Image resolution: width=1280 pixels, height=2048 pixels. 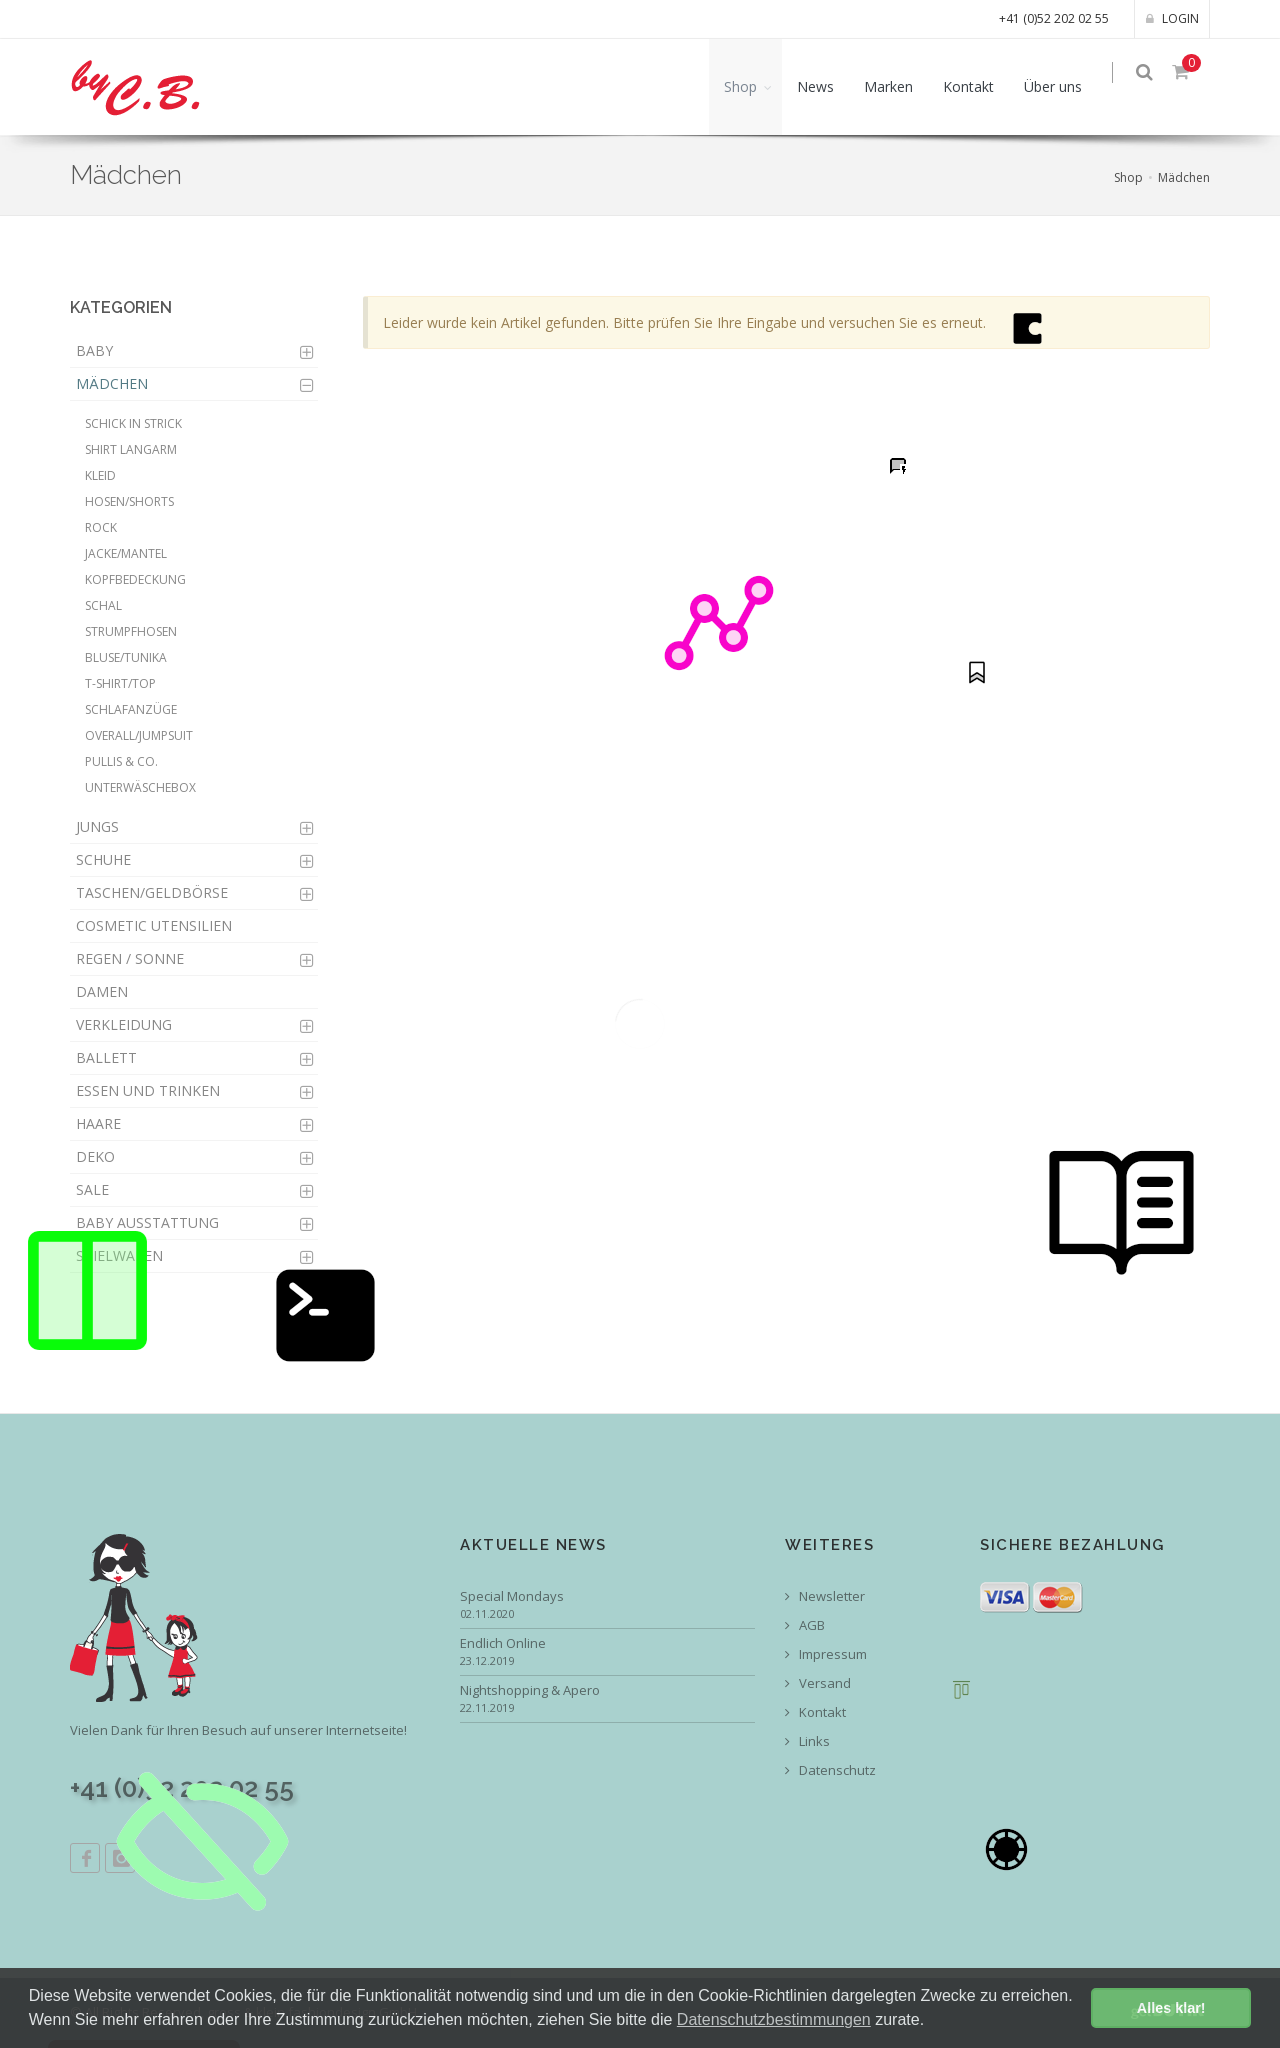 What do you see at coordinates (898, 466) in the screenshot?
I see `send a quick reply to a message` at bounding box center [898, 466].